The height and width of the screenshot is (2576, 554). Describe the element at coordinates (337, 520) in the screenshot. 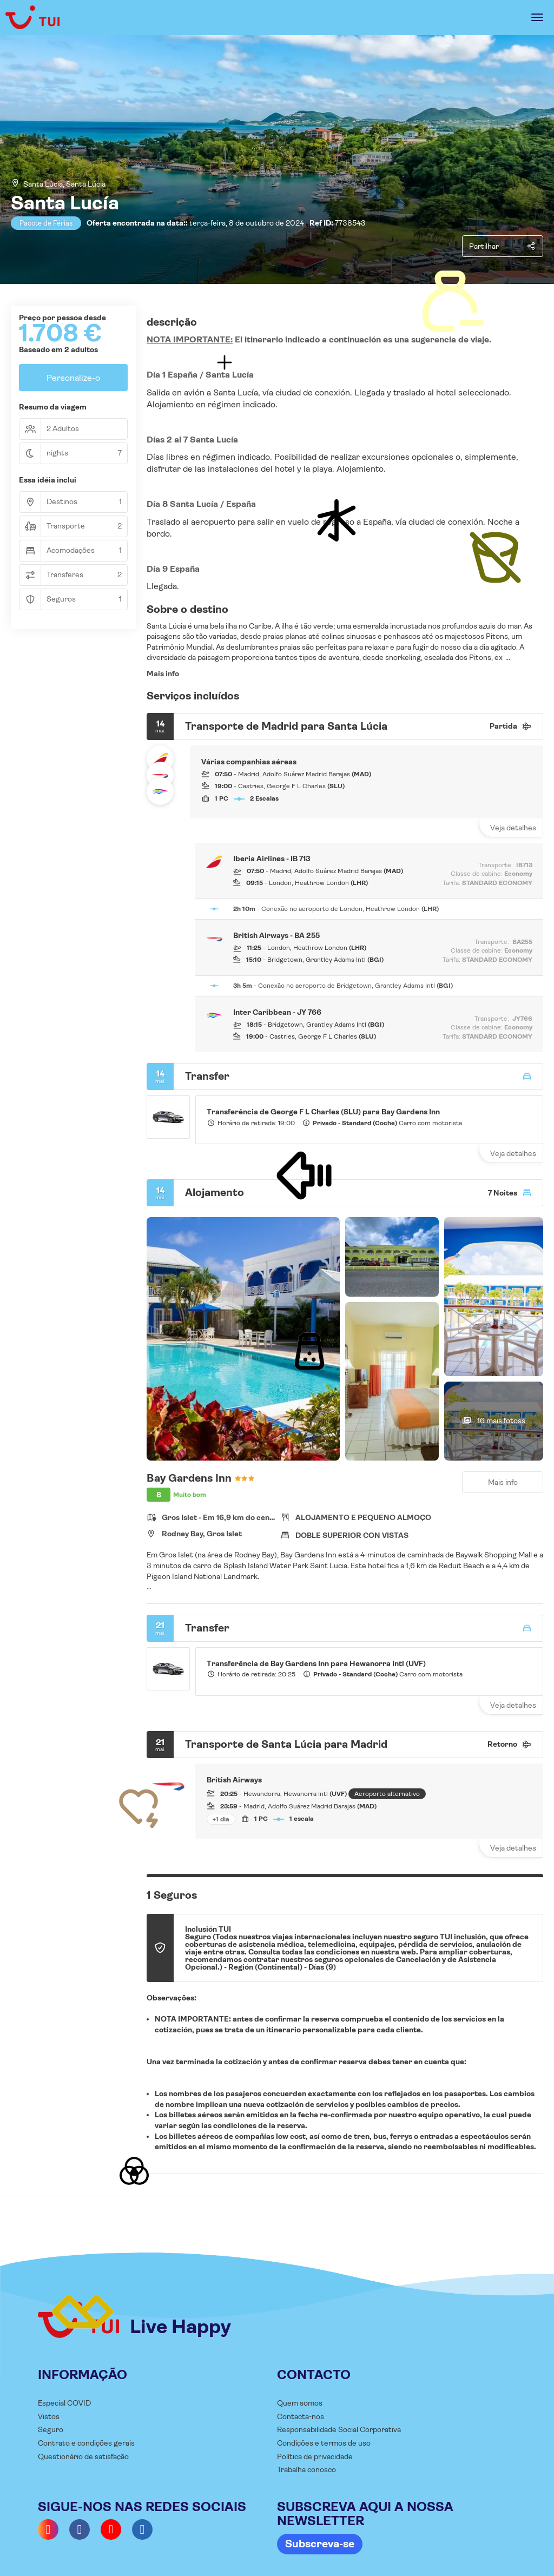

I see `access confucianism or chinese philosophy content` at that location.